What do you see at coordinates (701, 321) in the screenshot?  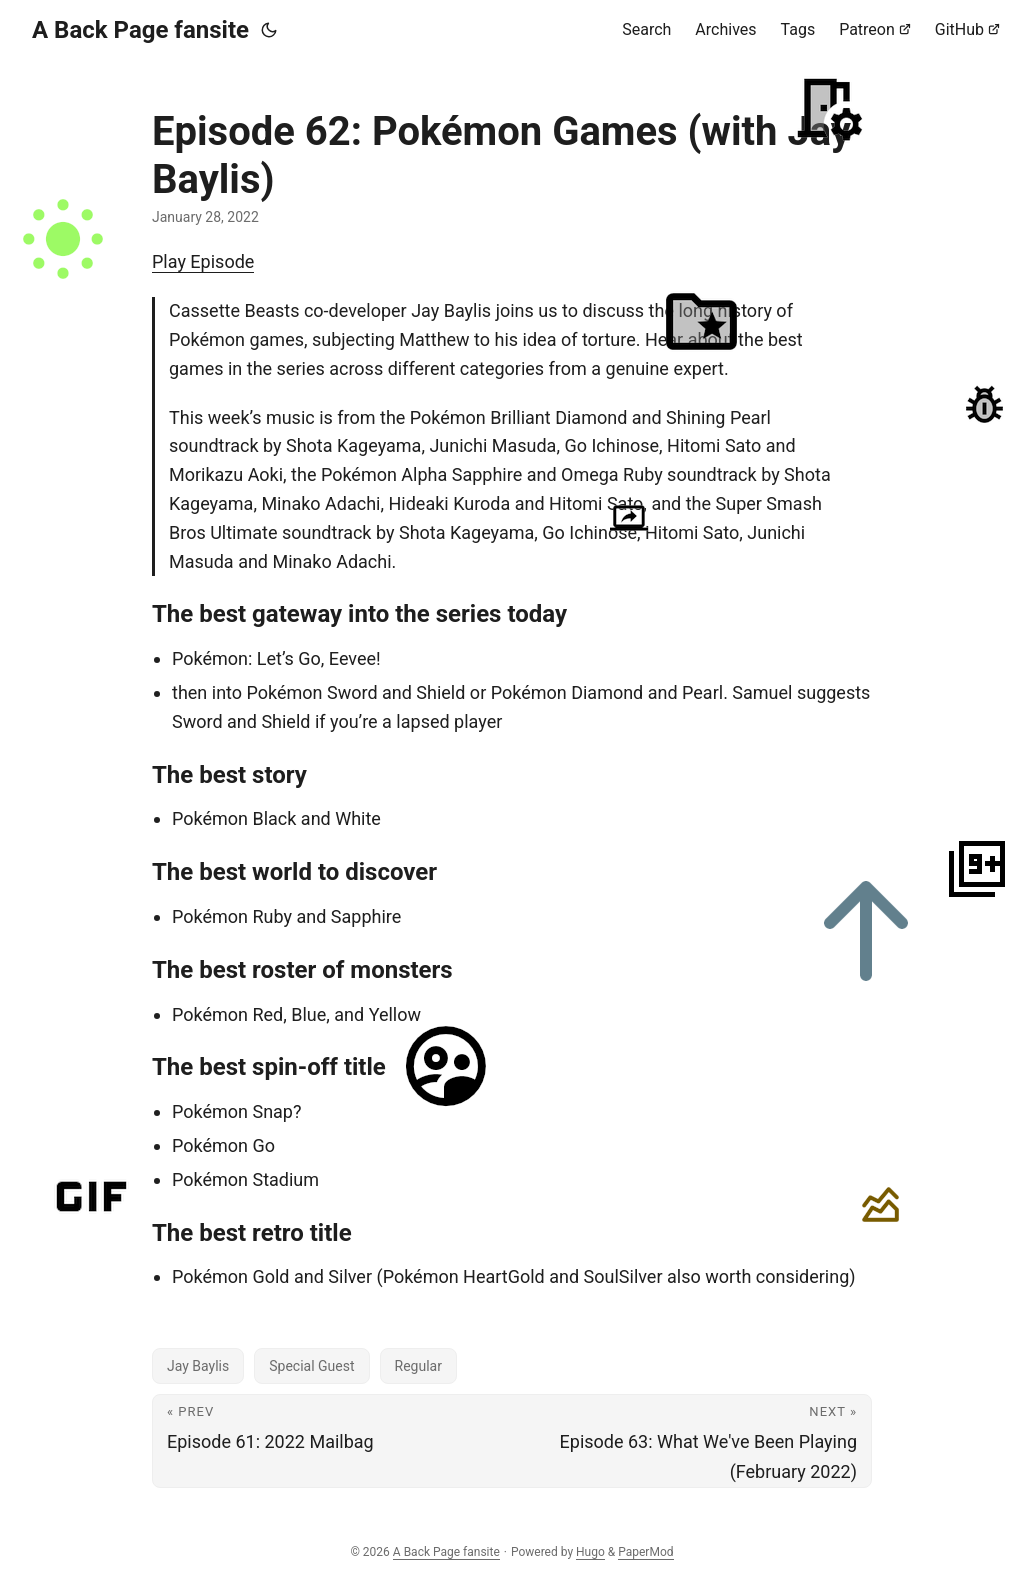 I see `access starred or favorite folders` at bounding box center [701, 321].